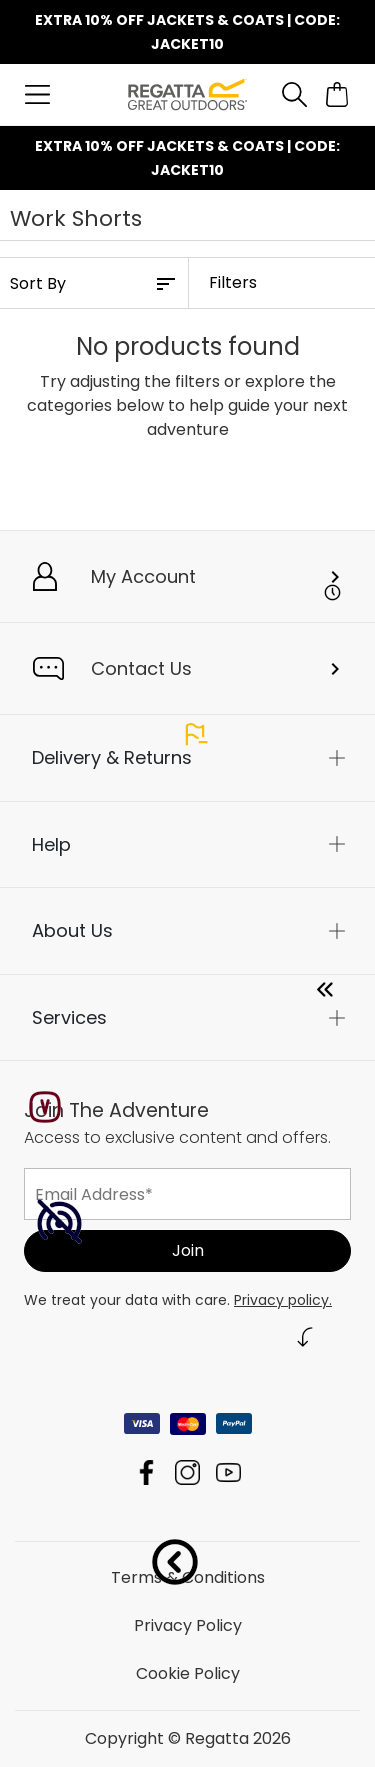  Describe the element at coordinates (325, 989) in the screenshot. I see `skip to previous item or beginning` at that location.